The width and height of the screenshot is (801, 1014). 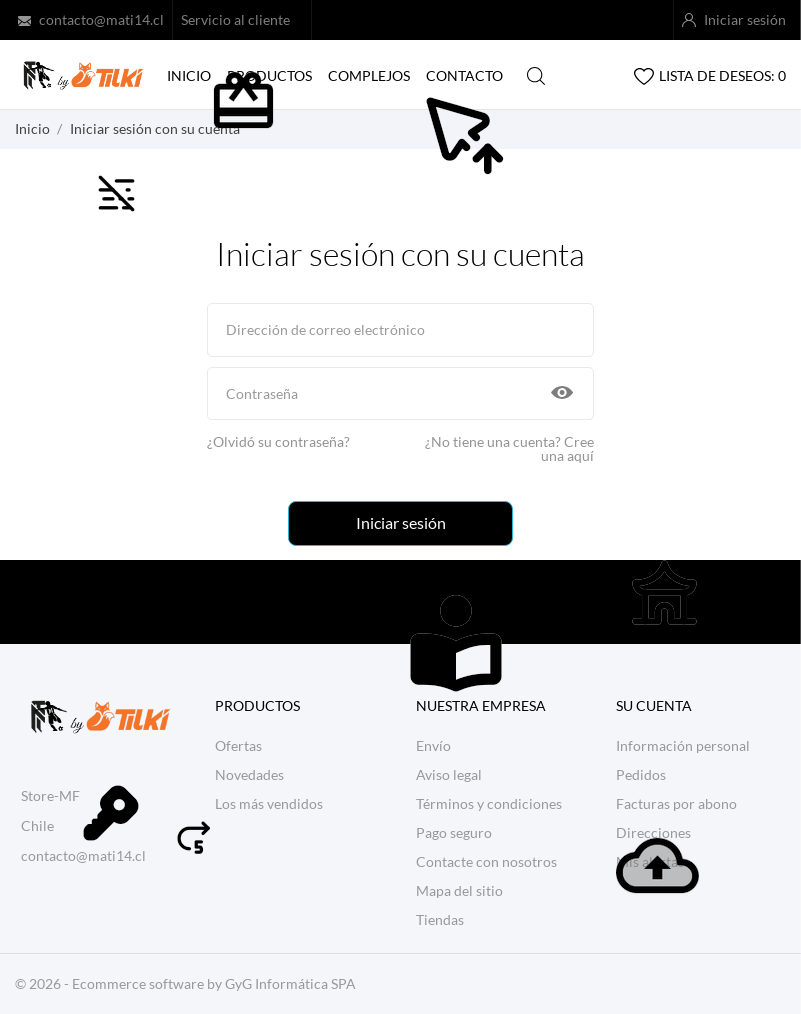 What do you see at coordinates (664, 592) in the screenshot?
I see `view pavilion or gazebo location` at bounding box center [664, 592].